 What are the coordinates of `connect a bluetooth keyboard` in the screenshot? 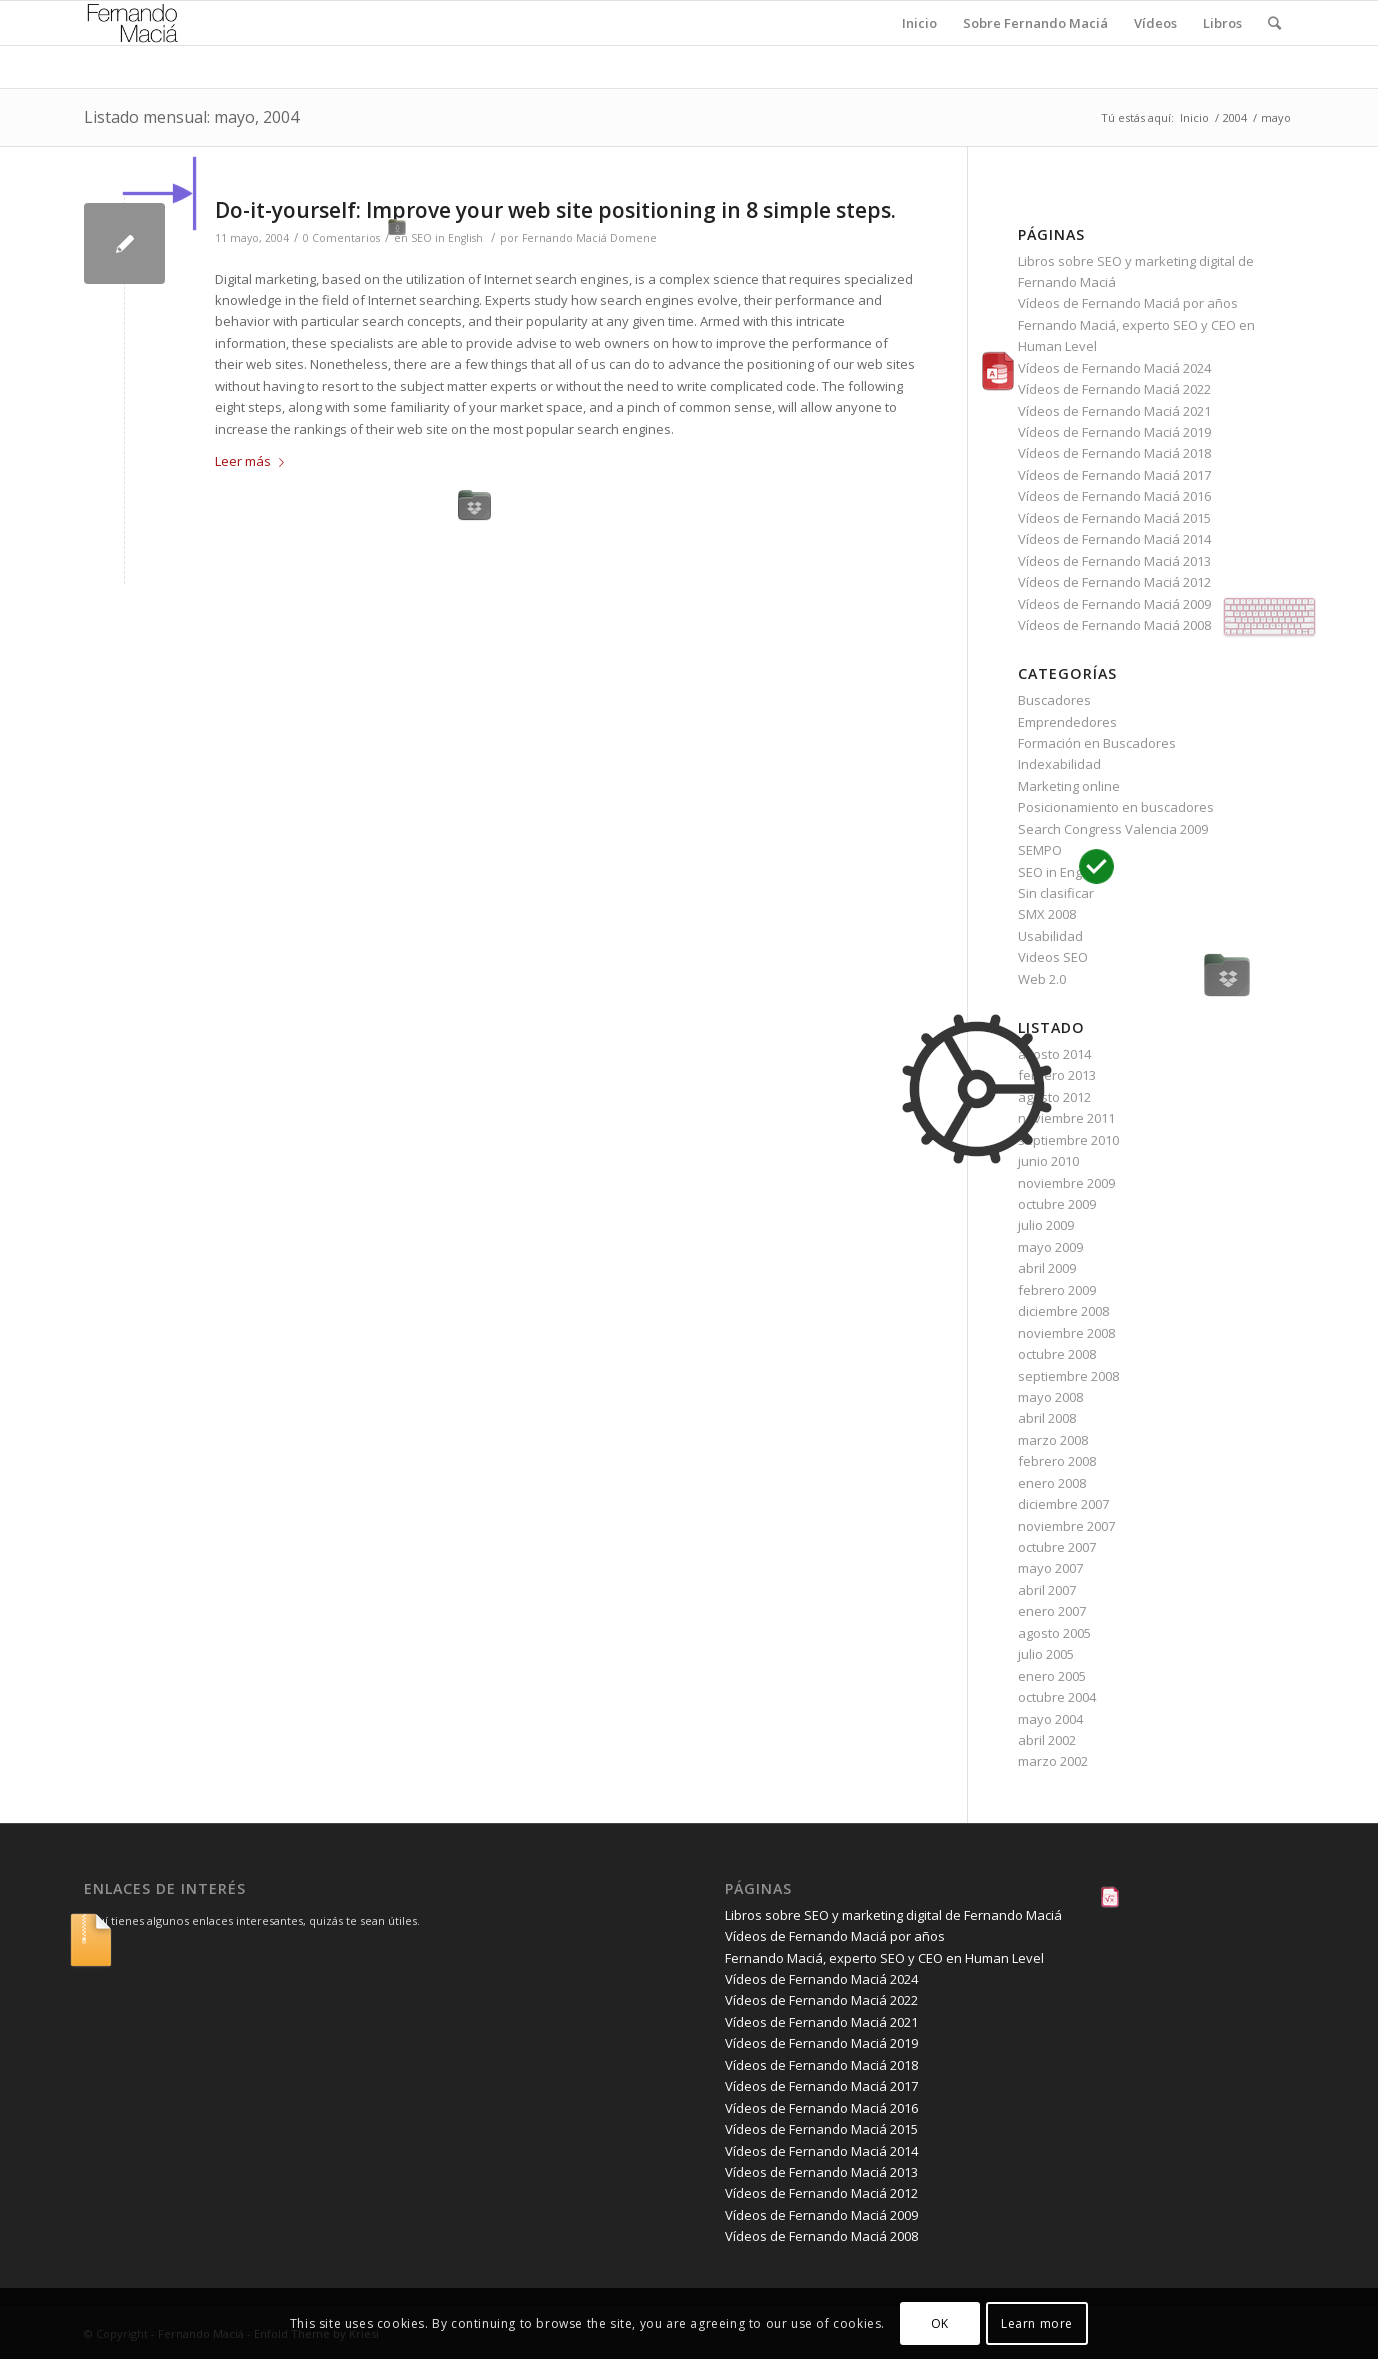 It's located at (1269, 616).